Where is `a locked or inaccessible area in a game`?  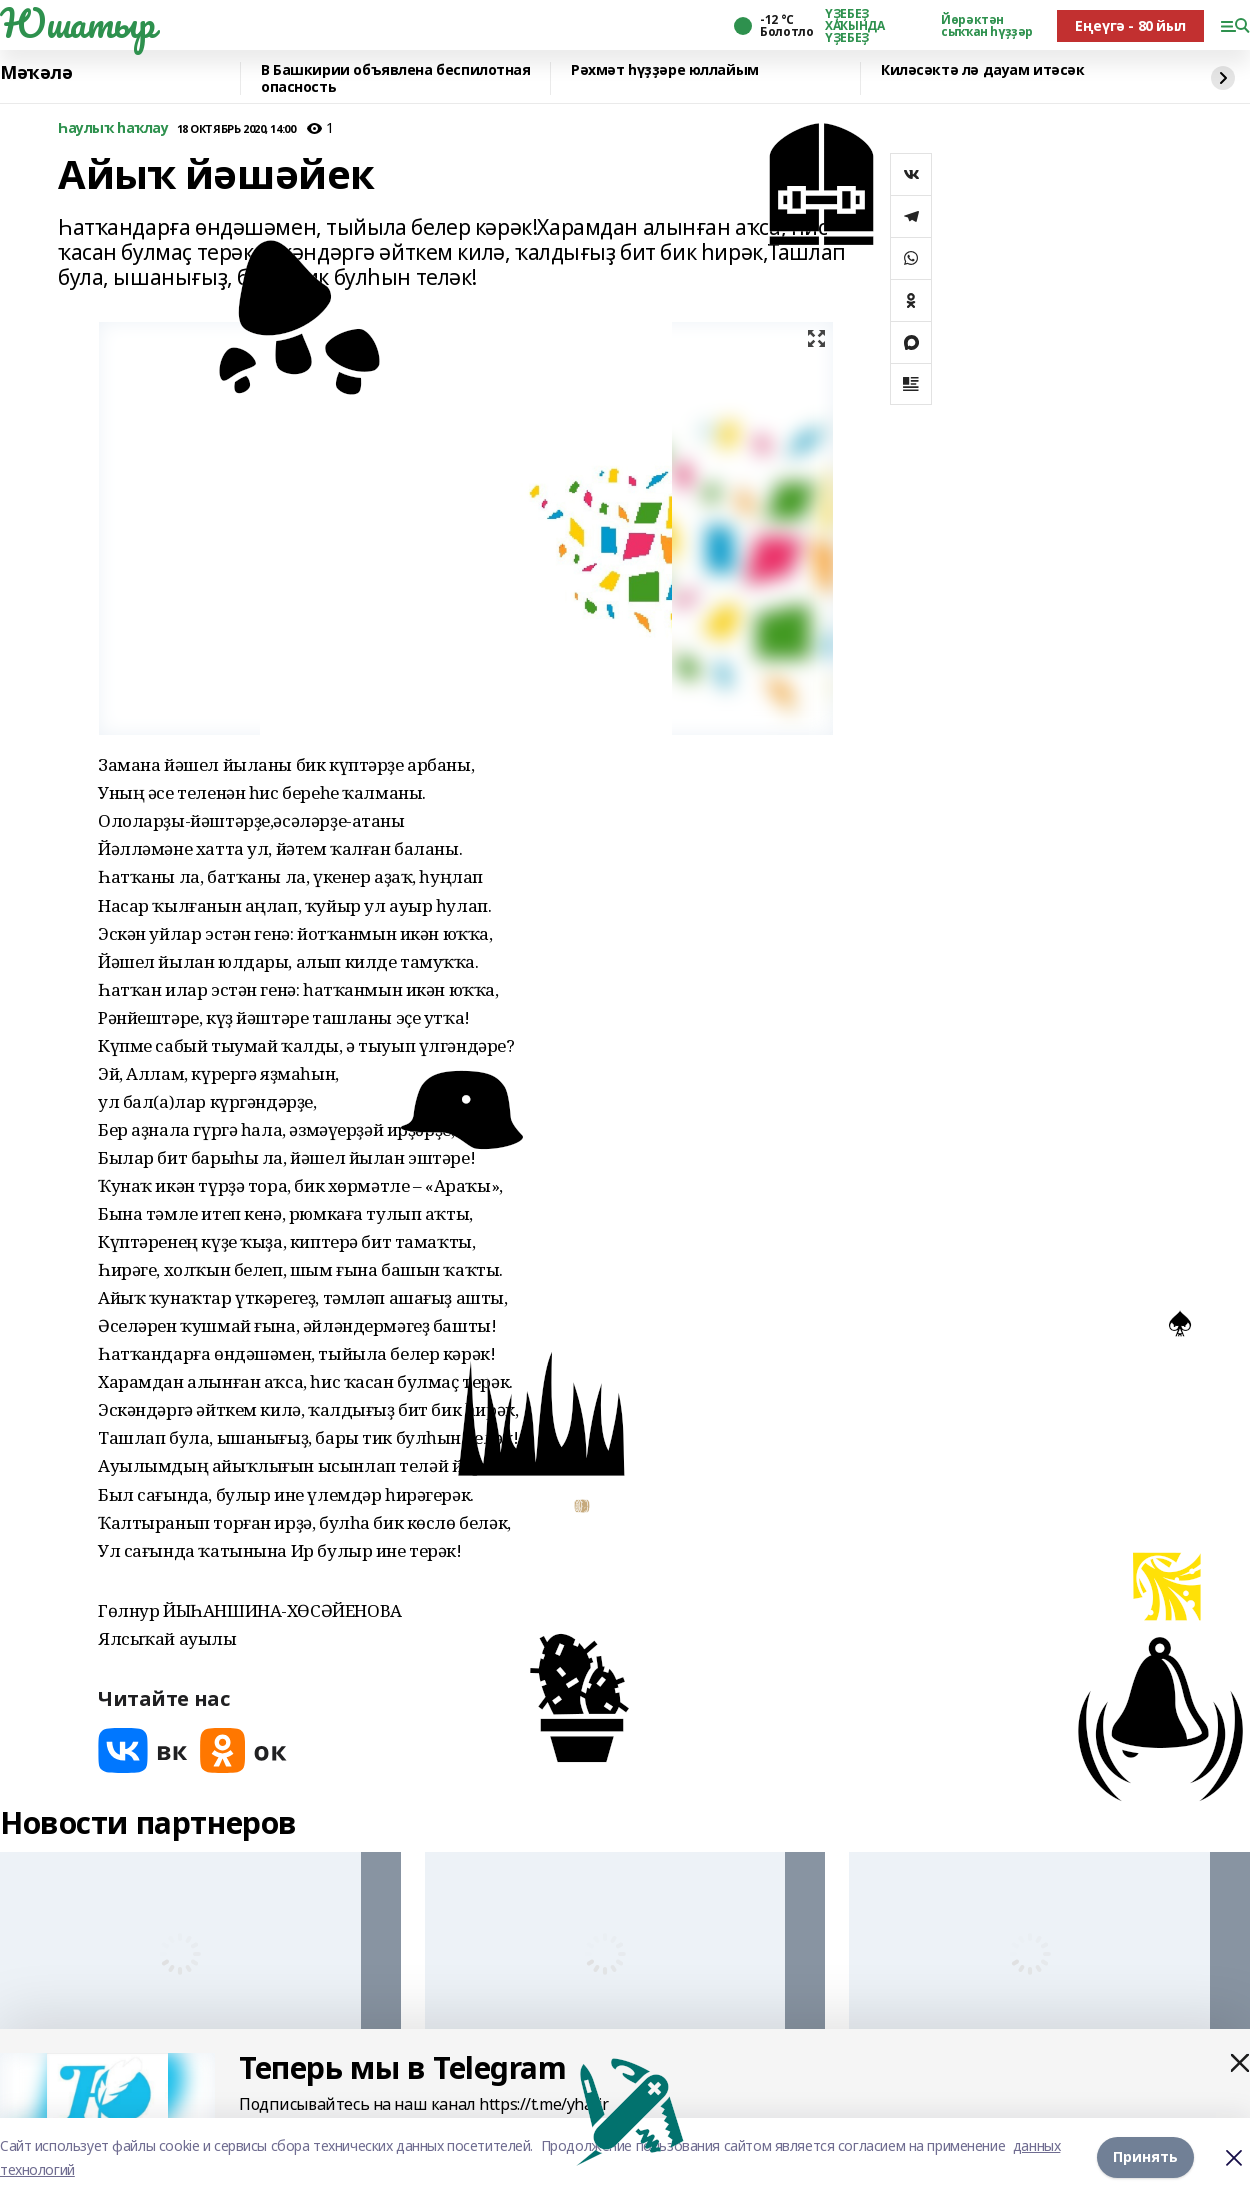
a locked or inaccessible area in a game is located at coordinates (821, 179).